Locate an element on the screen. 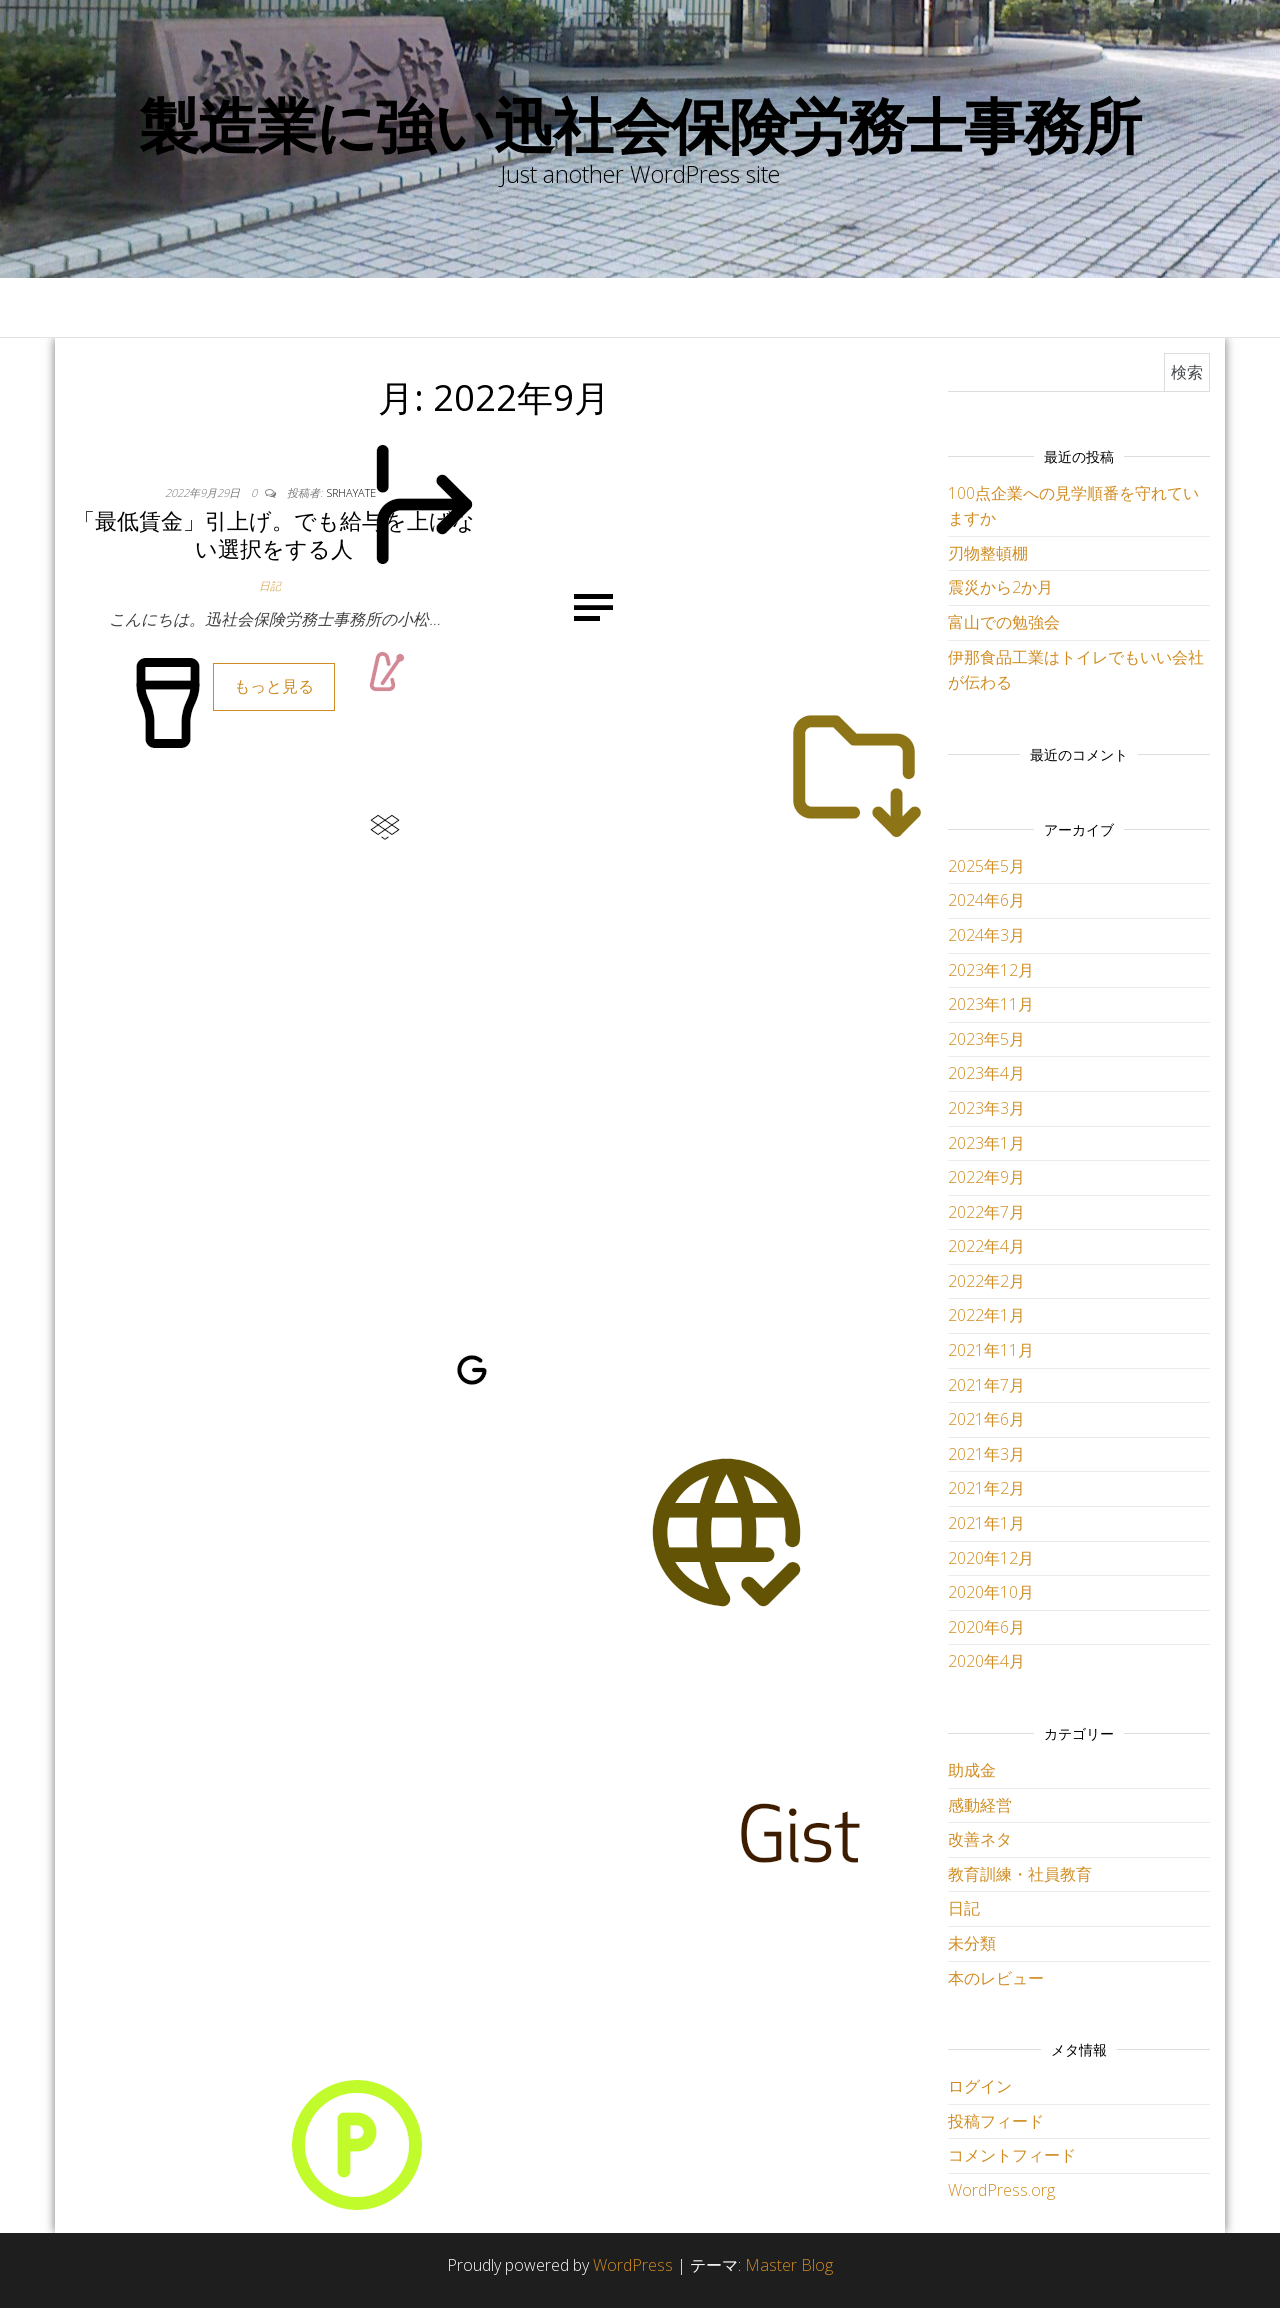  take the next right turn is located at coordinates (418, 504).